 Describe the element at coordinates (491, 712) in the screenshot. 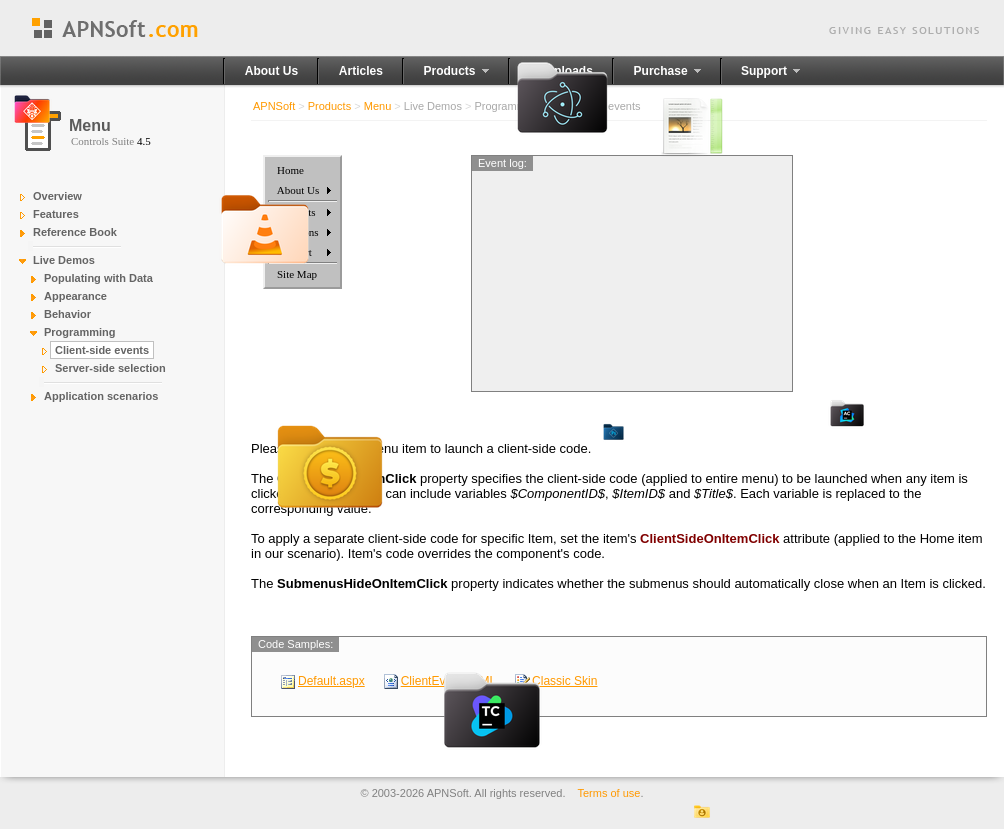

I see `open JetBrains TeamCity project folder` at that location.